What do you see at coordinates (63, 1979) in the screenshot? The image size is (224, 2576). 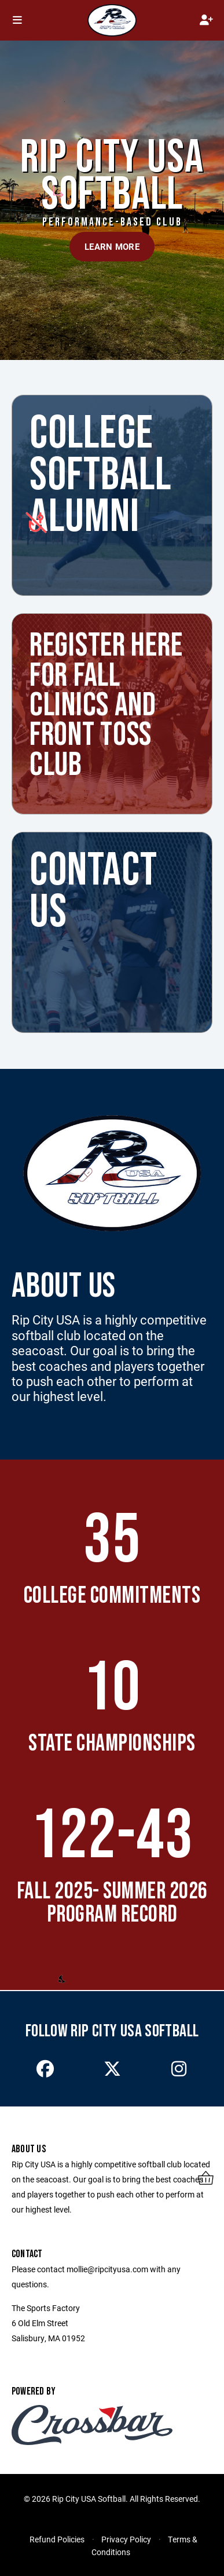 I see `toggle dark mode or night theme` at bounding box center [63, 1979].